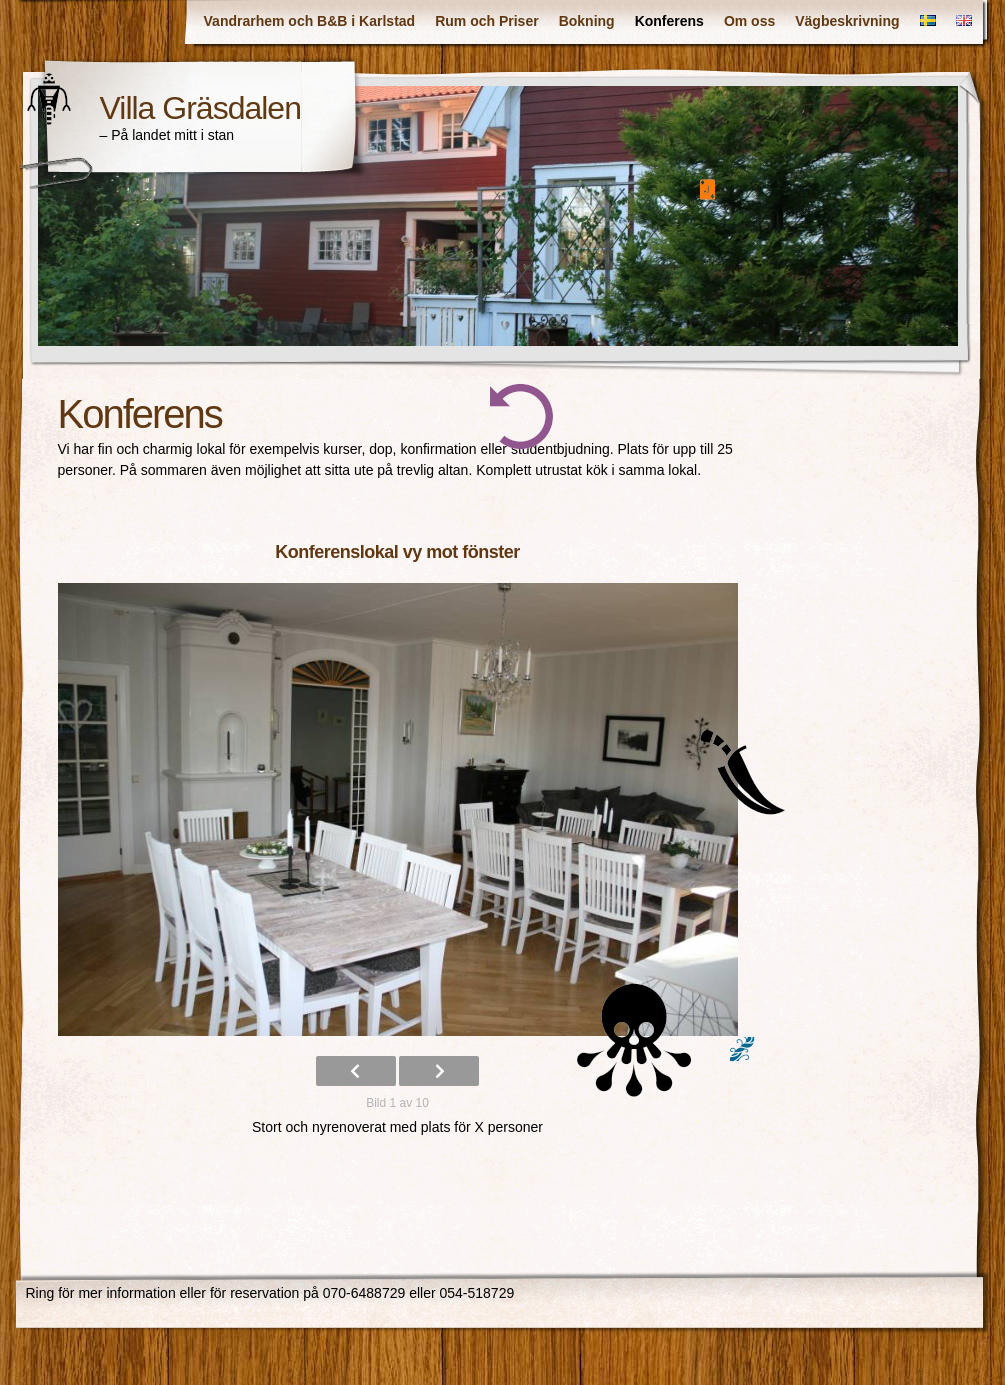 This screenshot has width=1005, height=1385. What do you see at coordinates (742, 772) in the screenshot?
I see `equip a dagger or knife weapon` at bounding box center [742, 772].